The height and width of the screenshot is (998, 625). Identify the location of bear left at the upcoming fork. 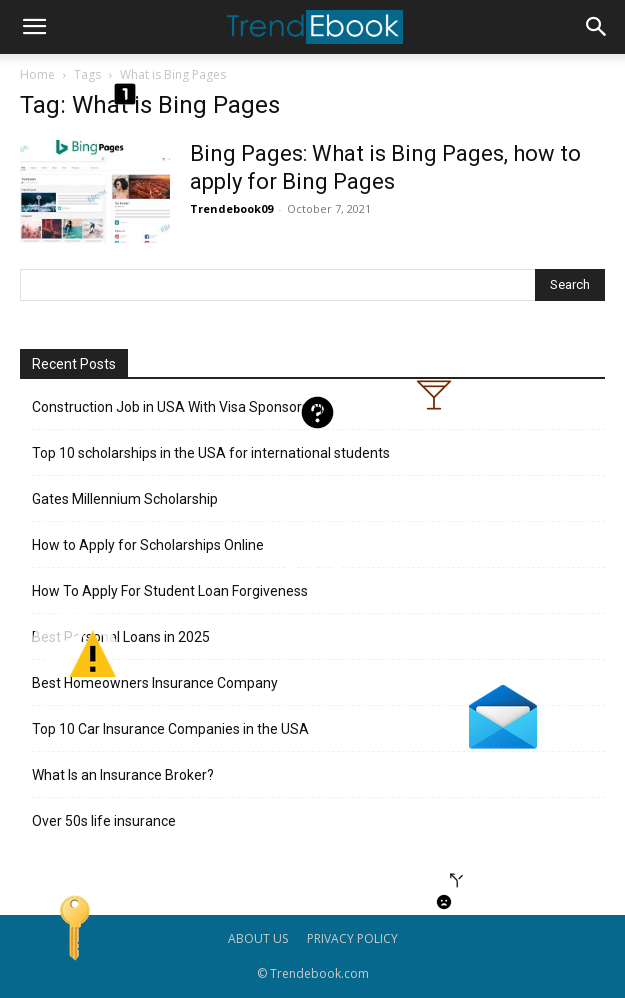
(456, 880).